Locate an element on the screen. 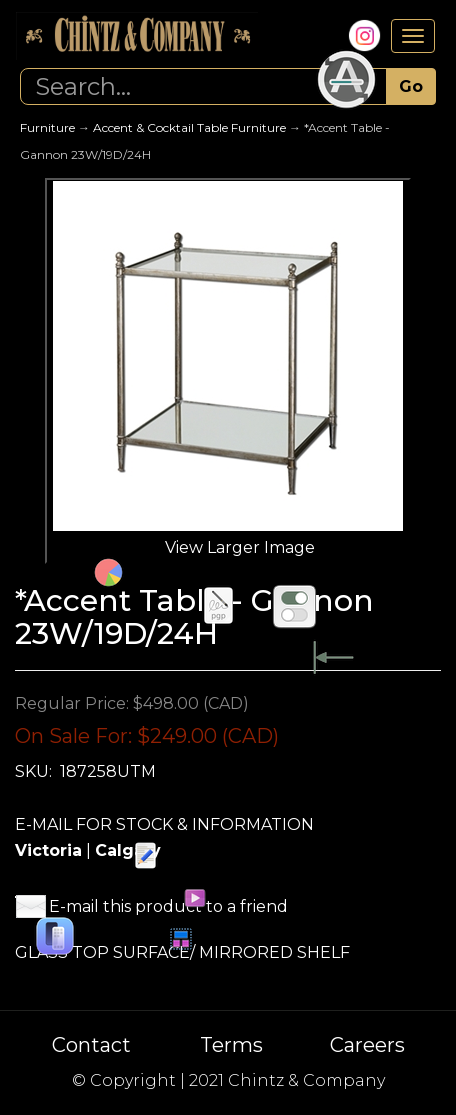 This screenshot has height=1115, width=456. a PGP digital signature file is located at coordinates (218, 605).